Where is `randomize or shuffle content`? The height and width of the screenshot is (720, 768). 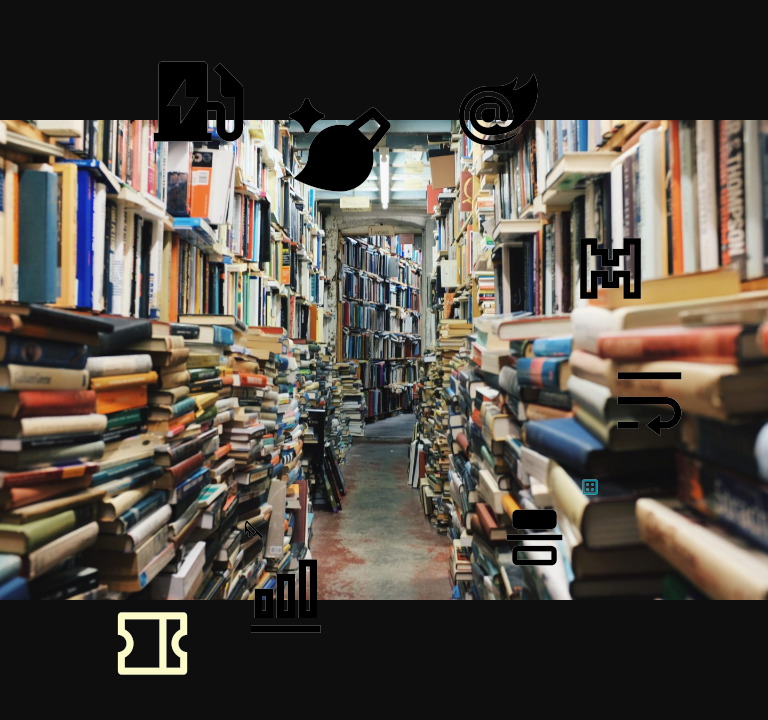 randomize or shuffle content is located at coordinates (590, 487).